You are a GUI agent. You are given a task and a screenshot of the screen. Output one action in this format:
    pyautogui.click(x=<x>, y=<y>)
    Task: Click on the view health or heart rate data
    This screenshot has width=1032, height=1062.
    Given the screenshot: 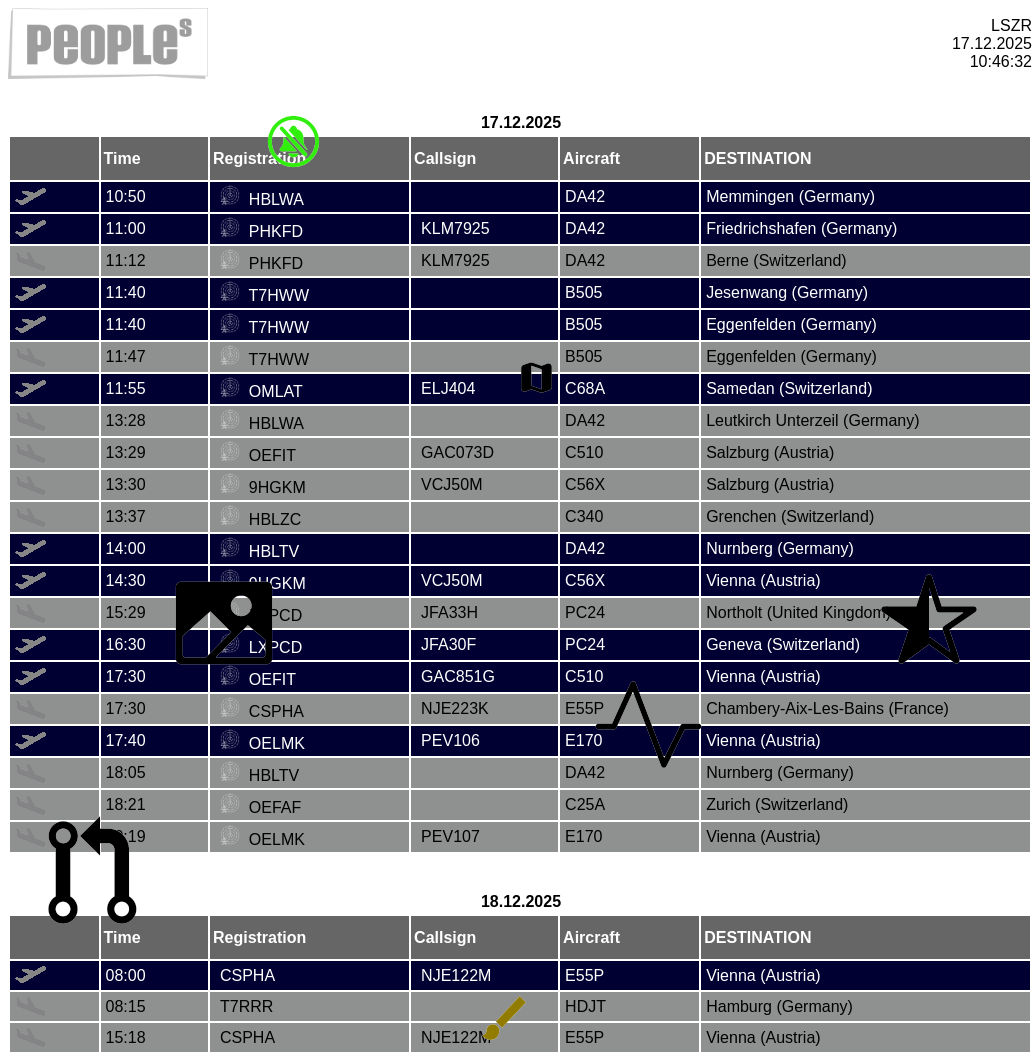 What is the action you would take?
    pyautogui.click(x=648, y=726)
    